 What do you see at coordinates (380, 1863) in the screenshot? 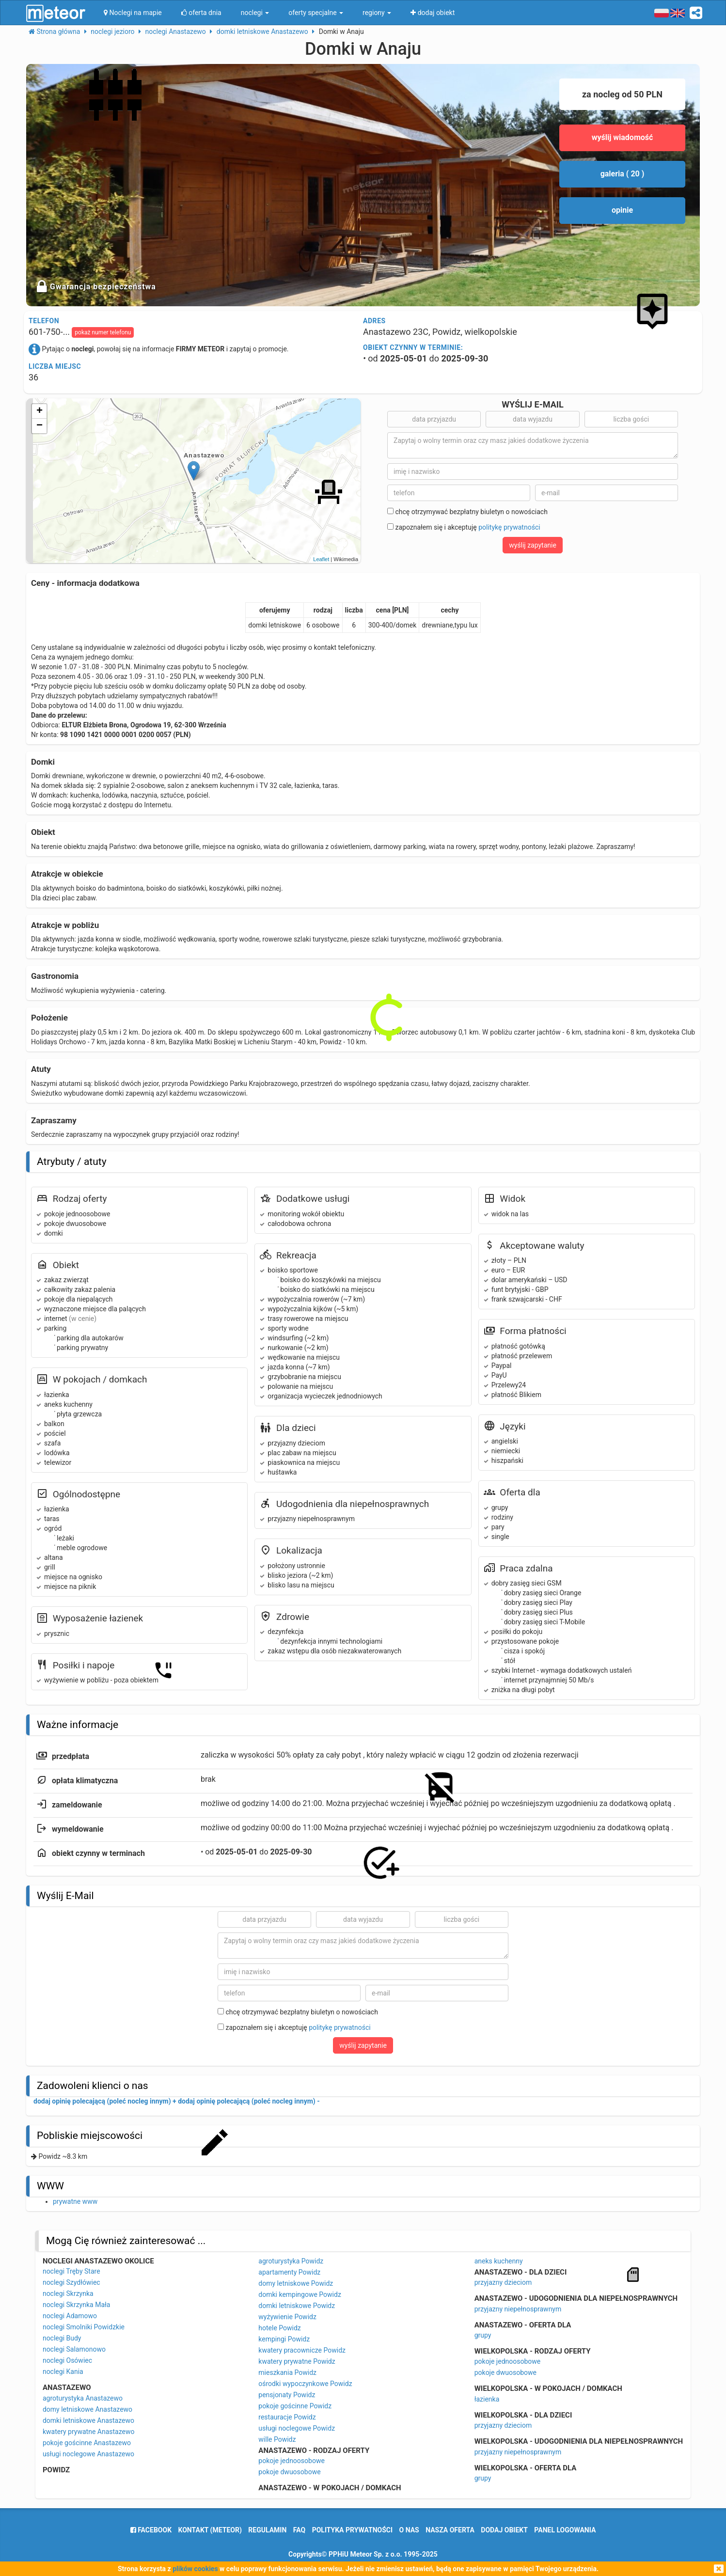
I see `add a new task to your list` at bounding box center [380, 1863].